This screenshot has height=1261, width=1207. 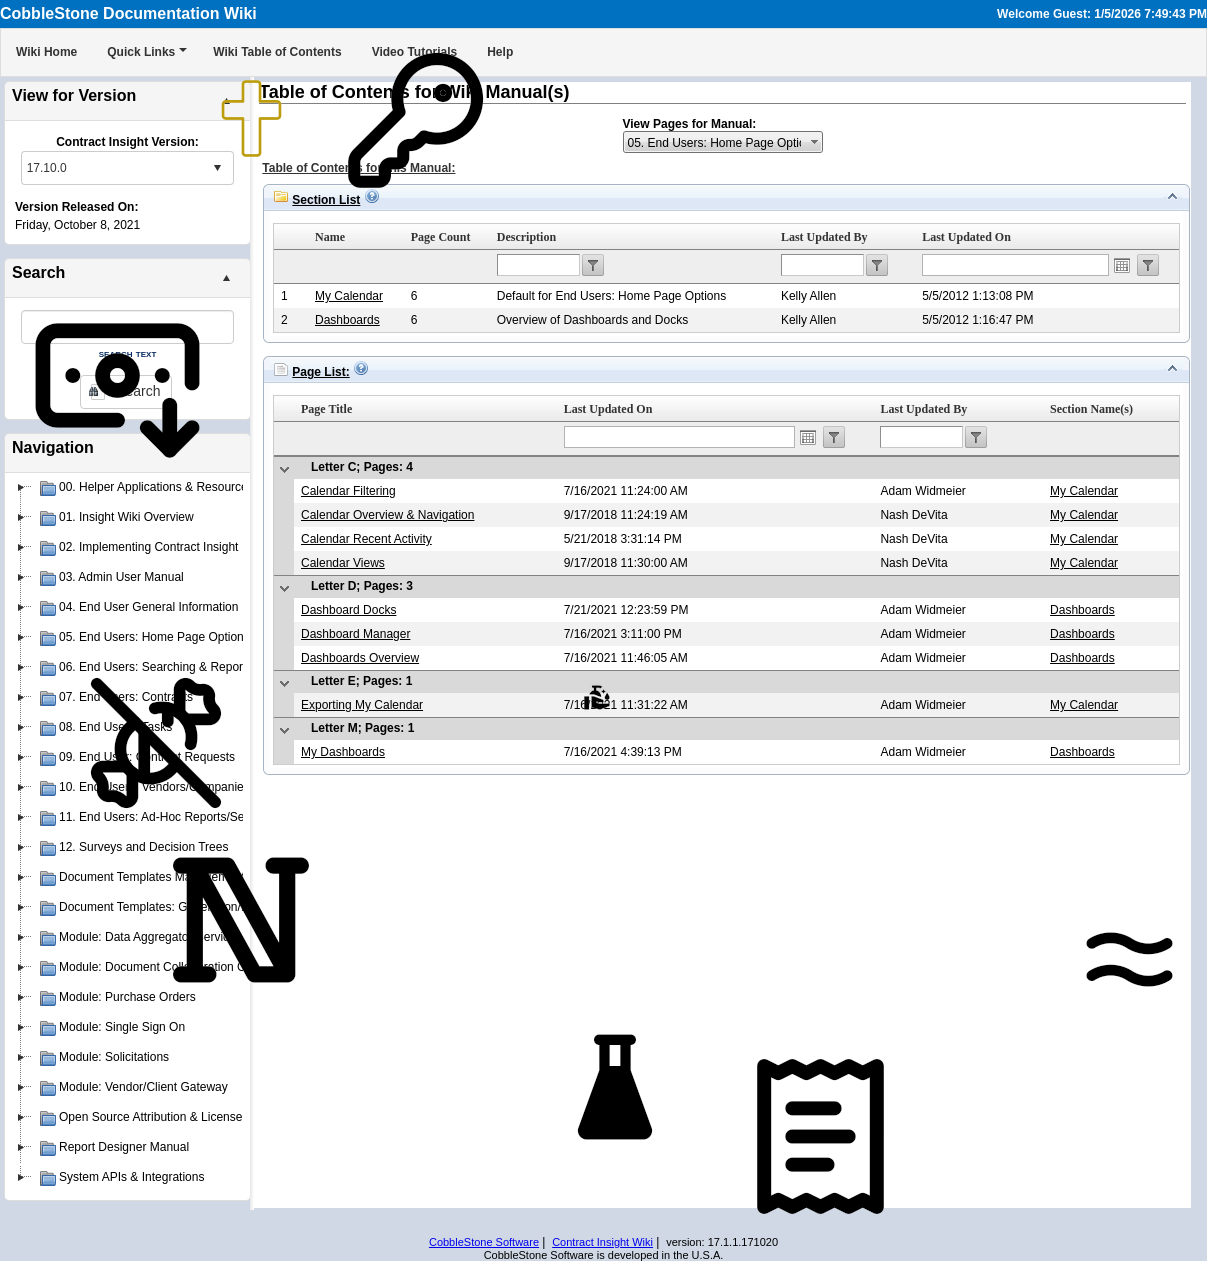 What do you see at coordinates (597, 697) in the screenshot?
I see `hand sanitizer or hand washing station available` at bounding box center [597, 697].